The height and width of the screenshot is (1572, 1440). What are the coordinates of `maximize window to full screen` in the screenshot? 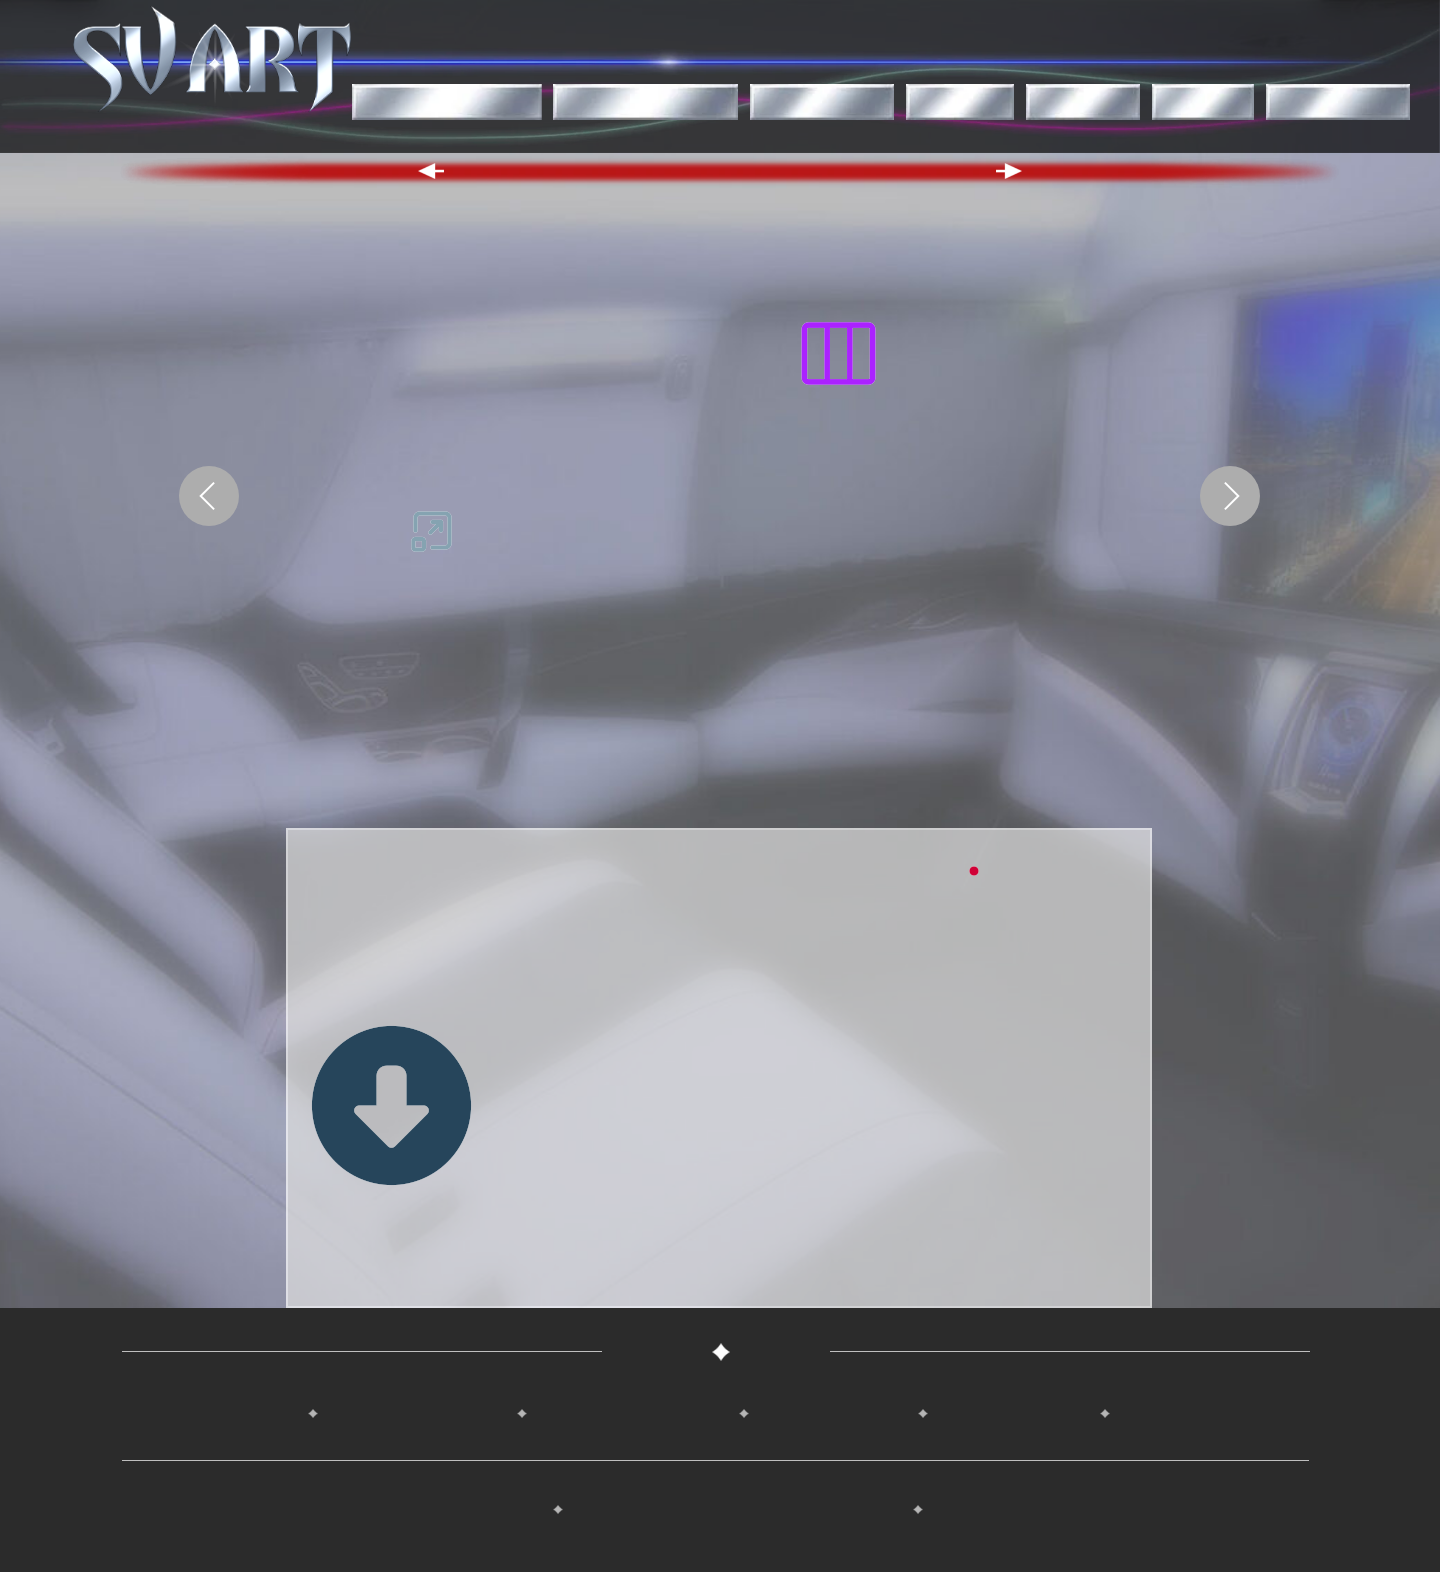 It's located at (432, 530).